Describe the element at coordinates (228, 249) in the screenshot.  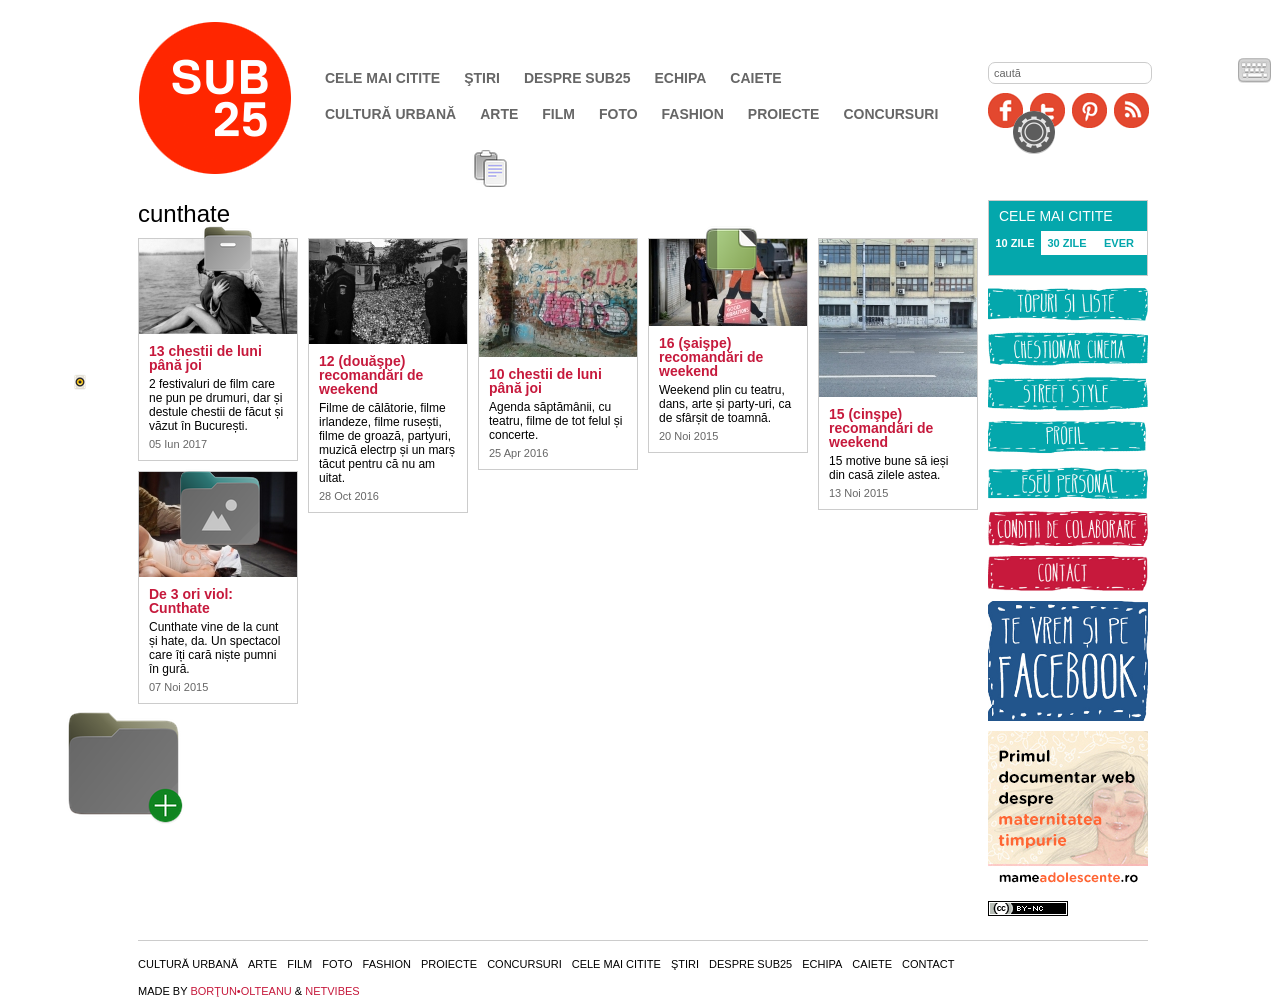
I see `open the file manager application` at that location.